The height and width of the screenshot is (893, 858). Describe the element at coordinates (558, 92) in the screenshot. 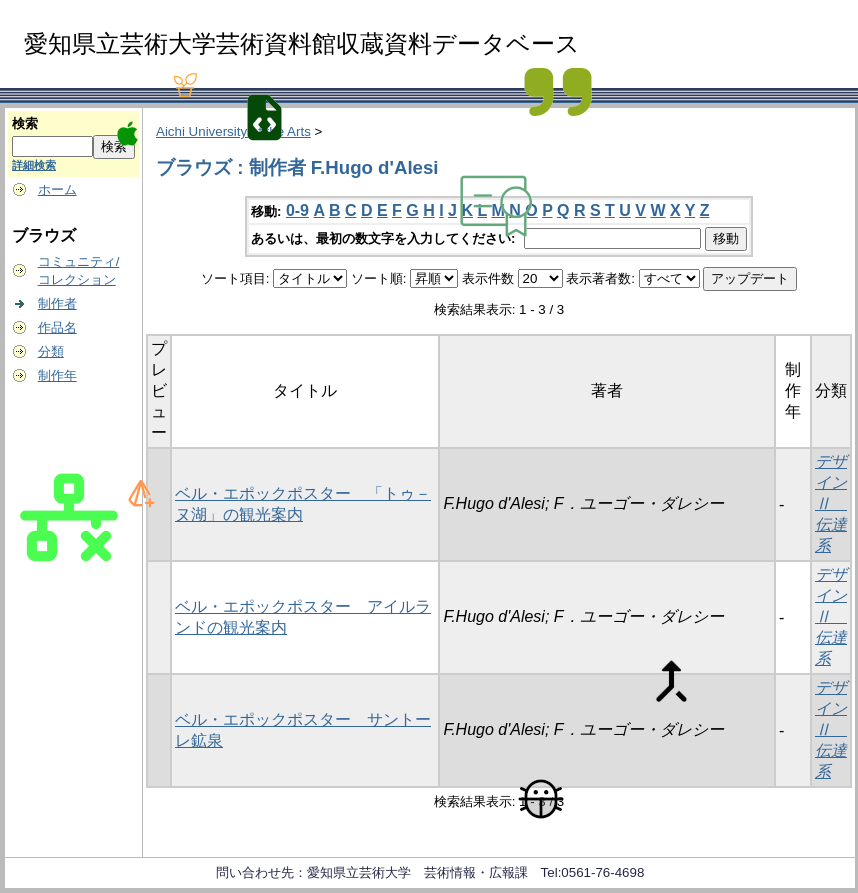

I see `insert a blockquote or citation` at that location.